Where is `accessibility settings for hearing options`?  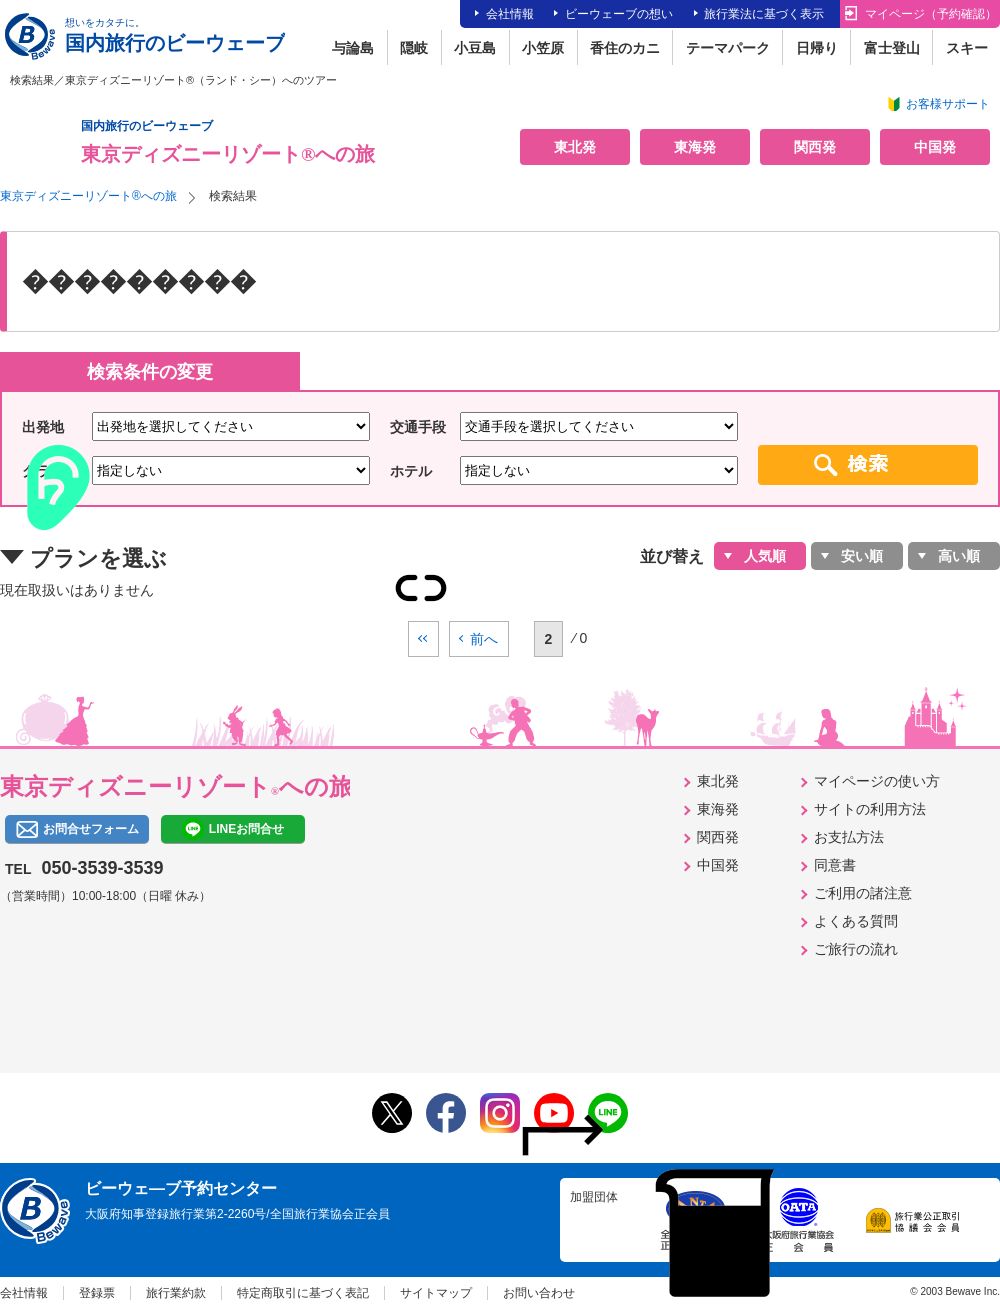
accessibility settings for hearing options is located at coordinates (58, 487).